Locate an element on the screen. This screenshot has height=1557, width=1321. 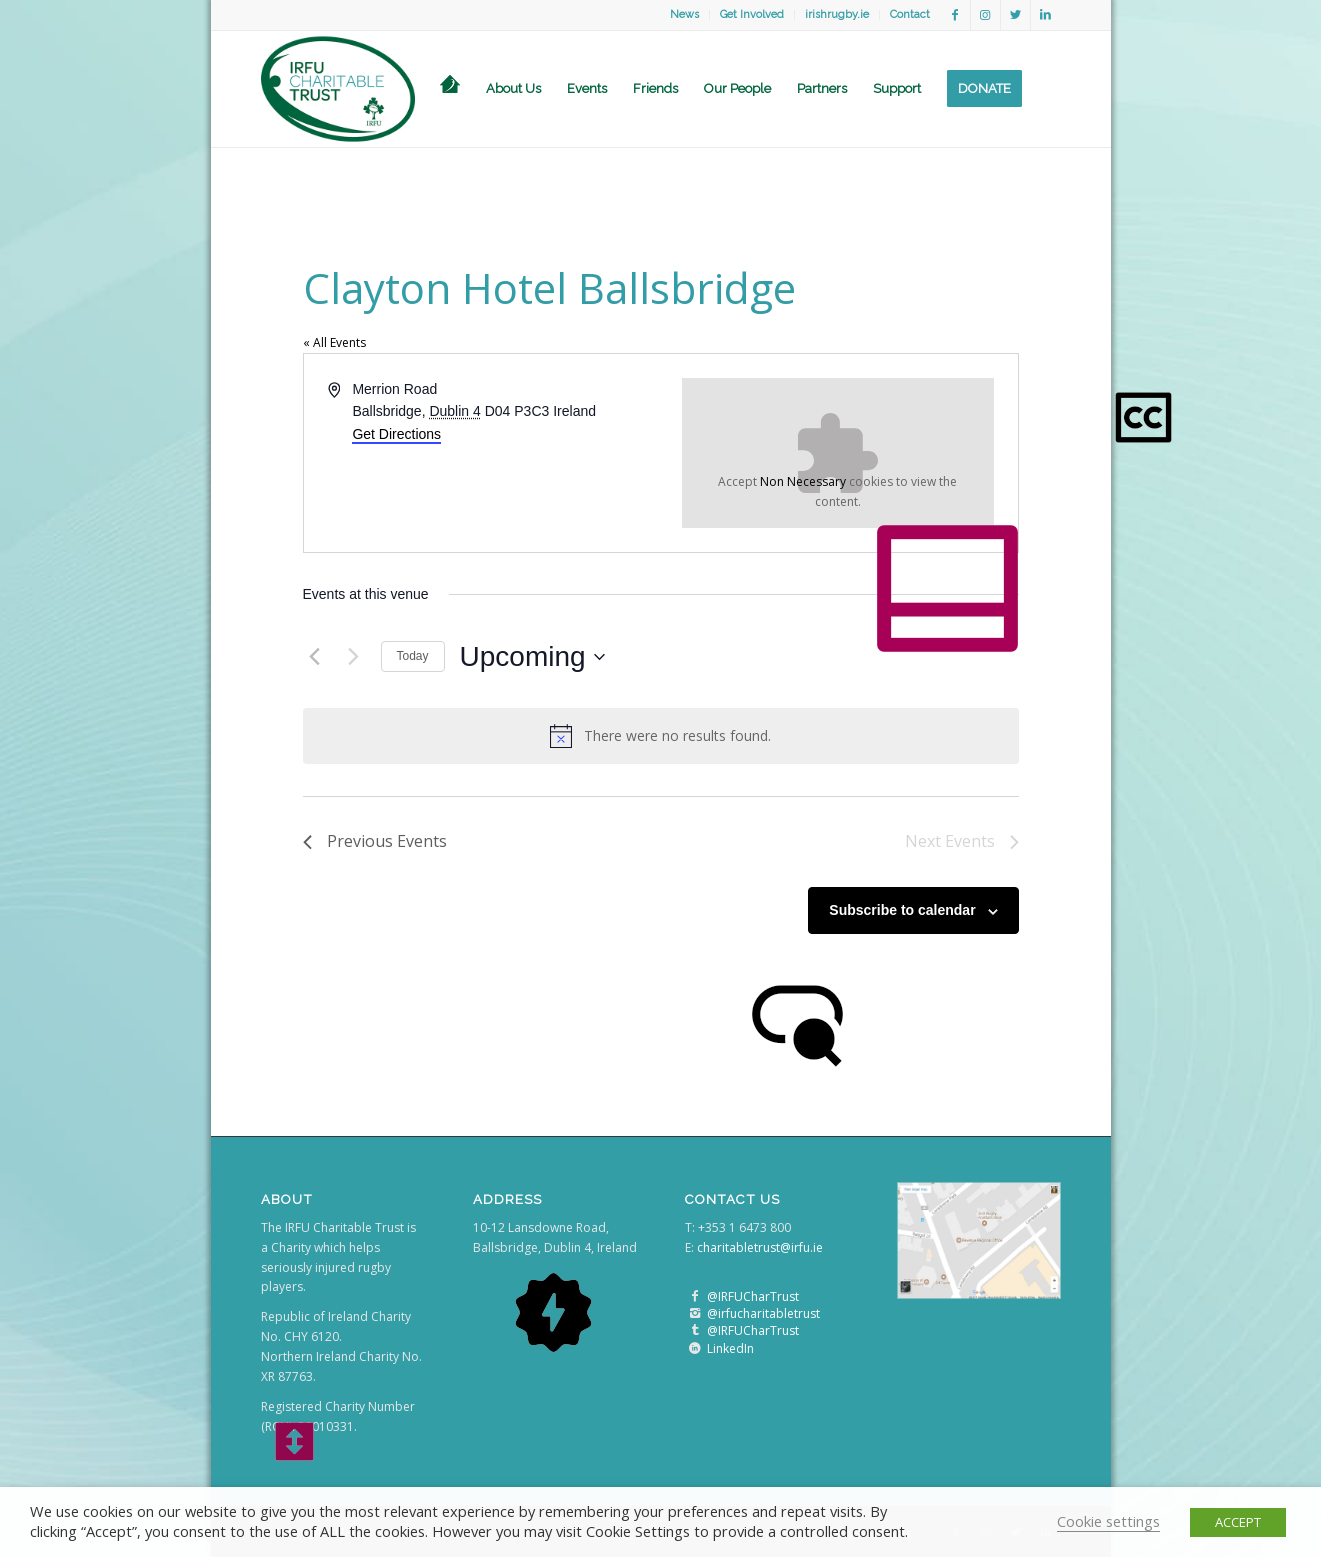
flip content vertically is located at coordinates (294, 1441).